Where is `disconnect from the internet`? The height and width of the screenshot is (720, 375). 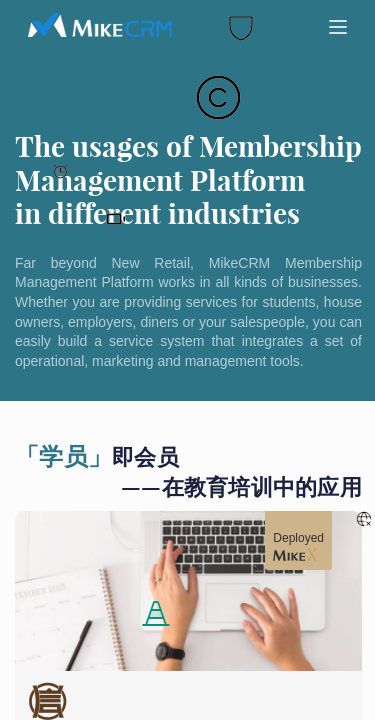 disconnect from the internet is located at coordinates (364, 519).